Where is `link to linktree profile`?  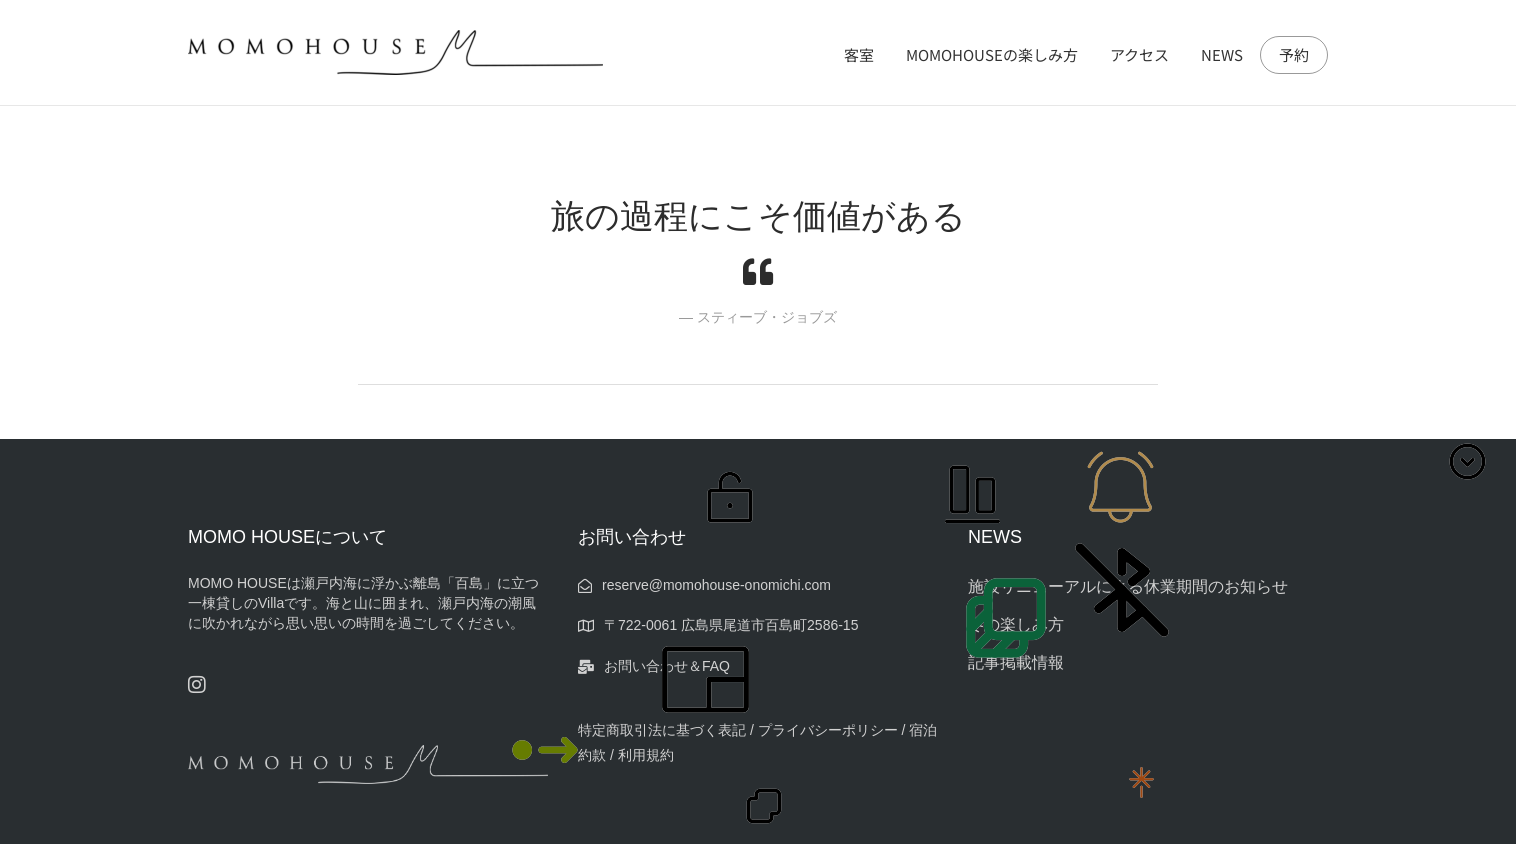 link to linktree profile is located at coordinates (1141, 782).